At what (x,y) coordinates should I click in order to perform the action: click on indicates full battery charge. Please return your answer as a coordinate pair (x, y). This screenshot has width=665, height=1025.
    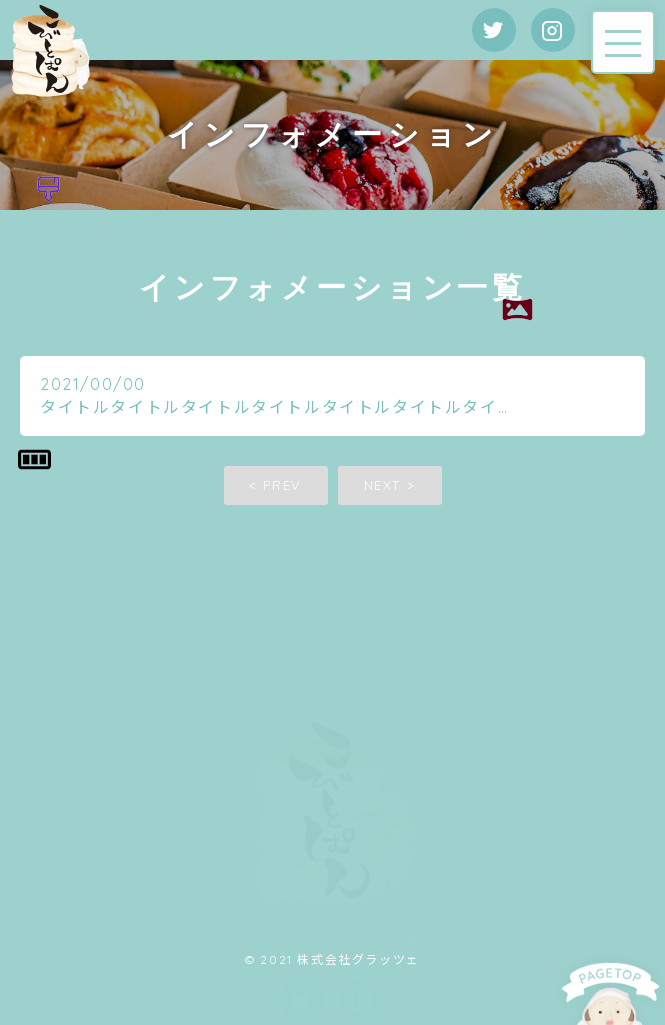
    Looking at the image, I should click on (34, 459).